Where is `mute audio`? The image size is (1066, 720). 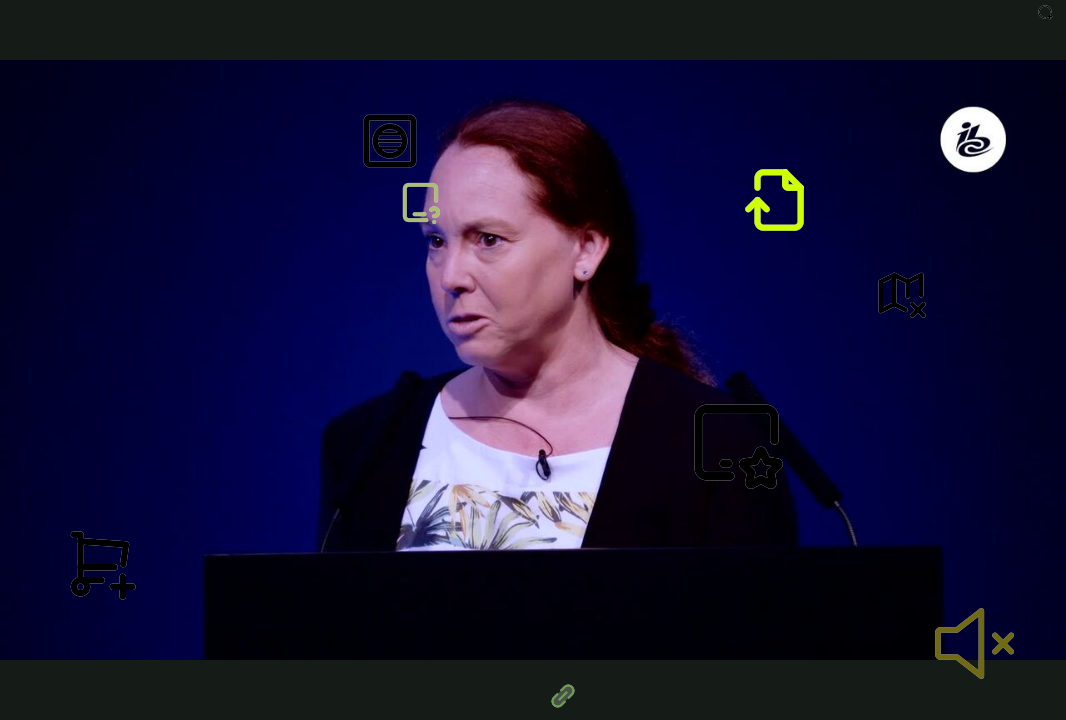 mute audio is located at coordinates (970, 643).